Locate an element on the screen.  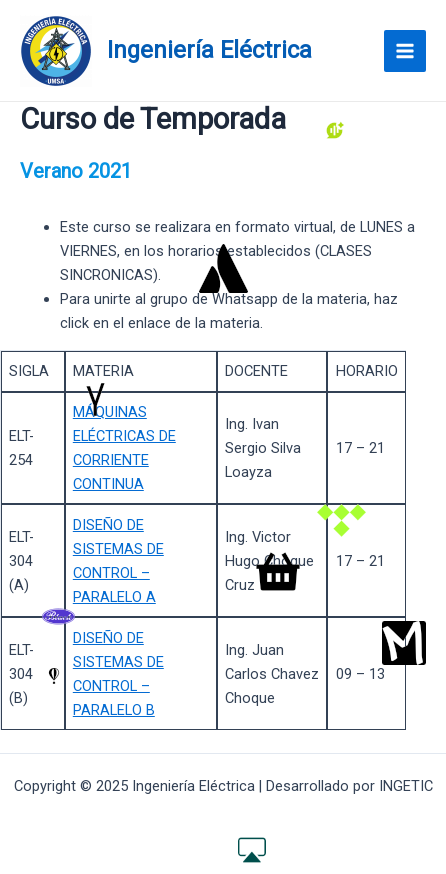
atlassian company logo is located at coordinates (223, 268).